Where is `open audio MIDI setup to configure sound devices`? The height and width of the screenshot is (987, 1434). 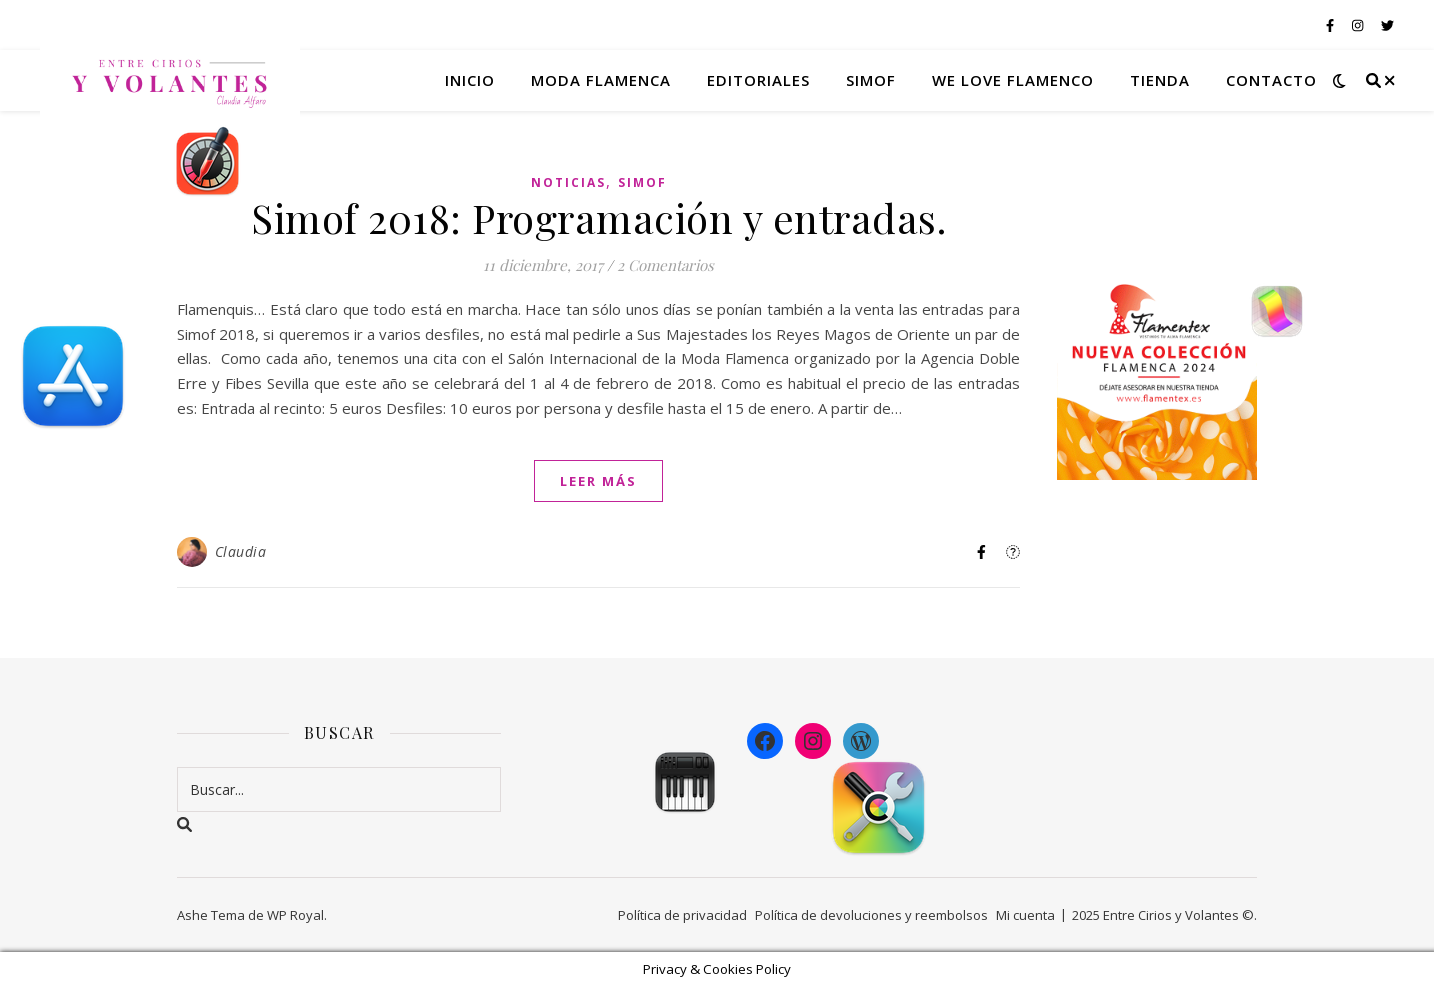
open audio MIDI setup to configure sound devices is located at coordinates (685, 782).